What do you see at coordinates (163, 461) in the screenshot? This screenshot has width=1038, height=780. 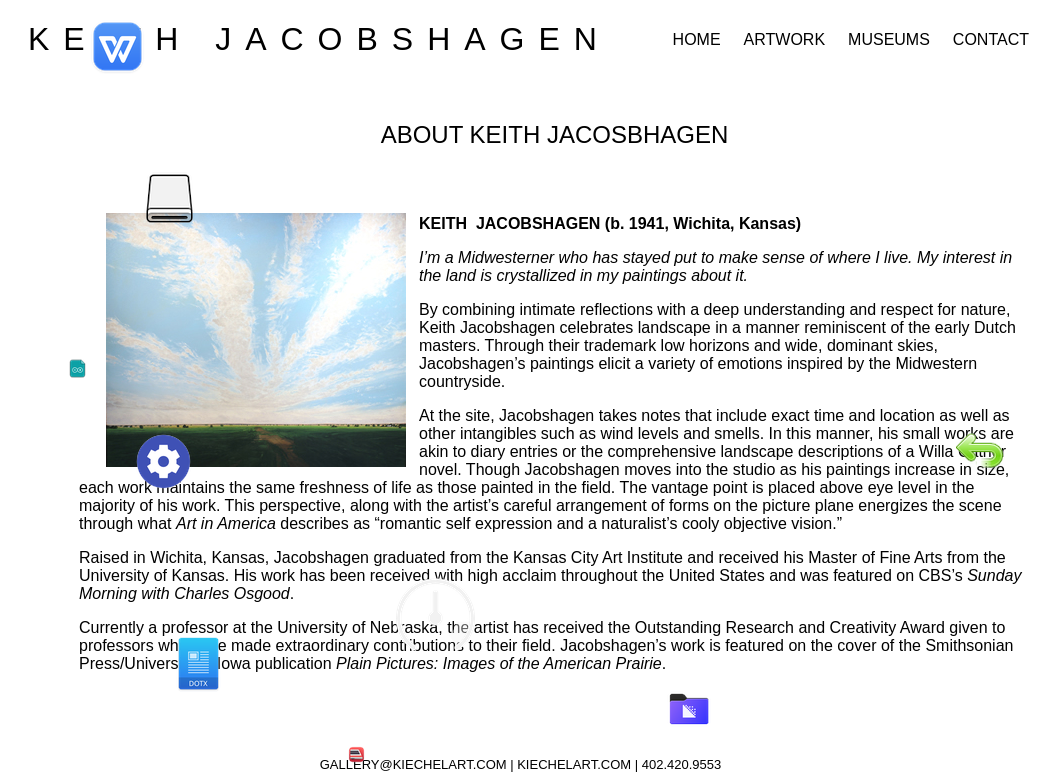 I see `indicates a system or settings-related item` at bounding box center [163, 461].